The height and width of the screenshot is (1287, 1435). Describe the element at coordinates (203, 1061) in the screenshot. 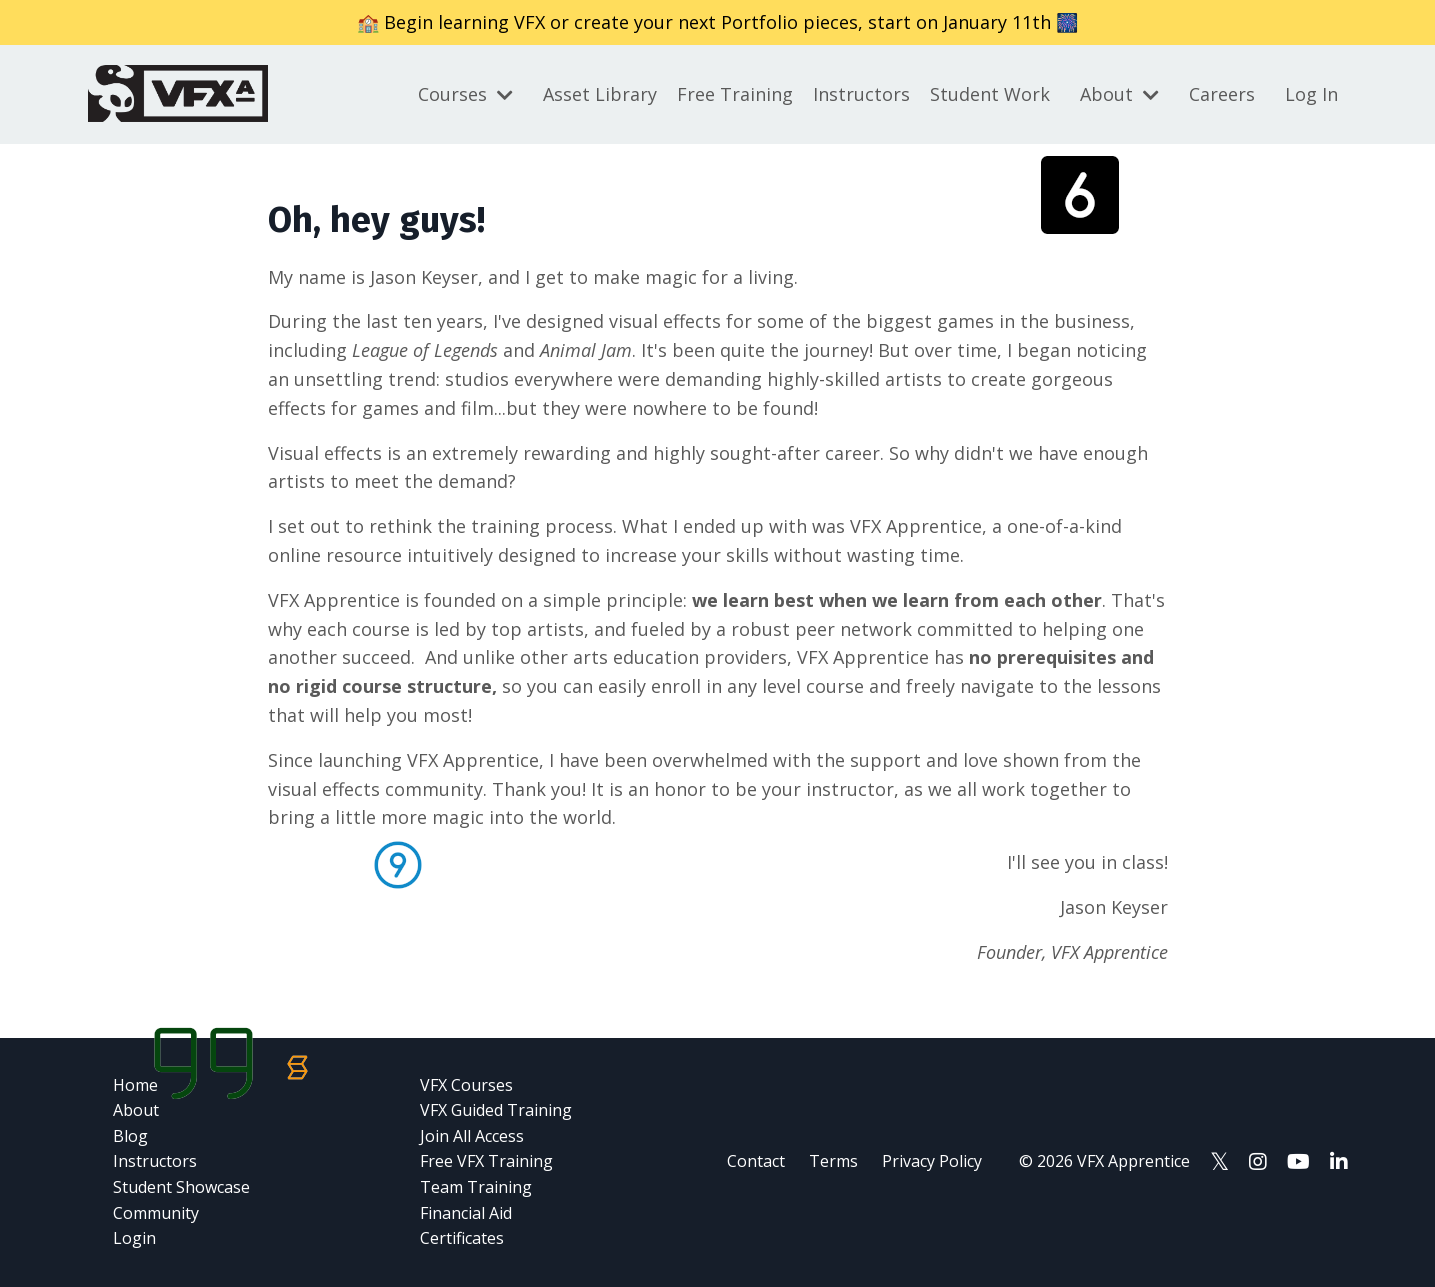

I see `insert a block quote` at that location.